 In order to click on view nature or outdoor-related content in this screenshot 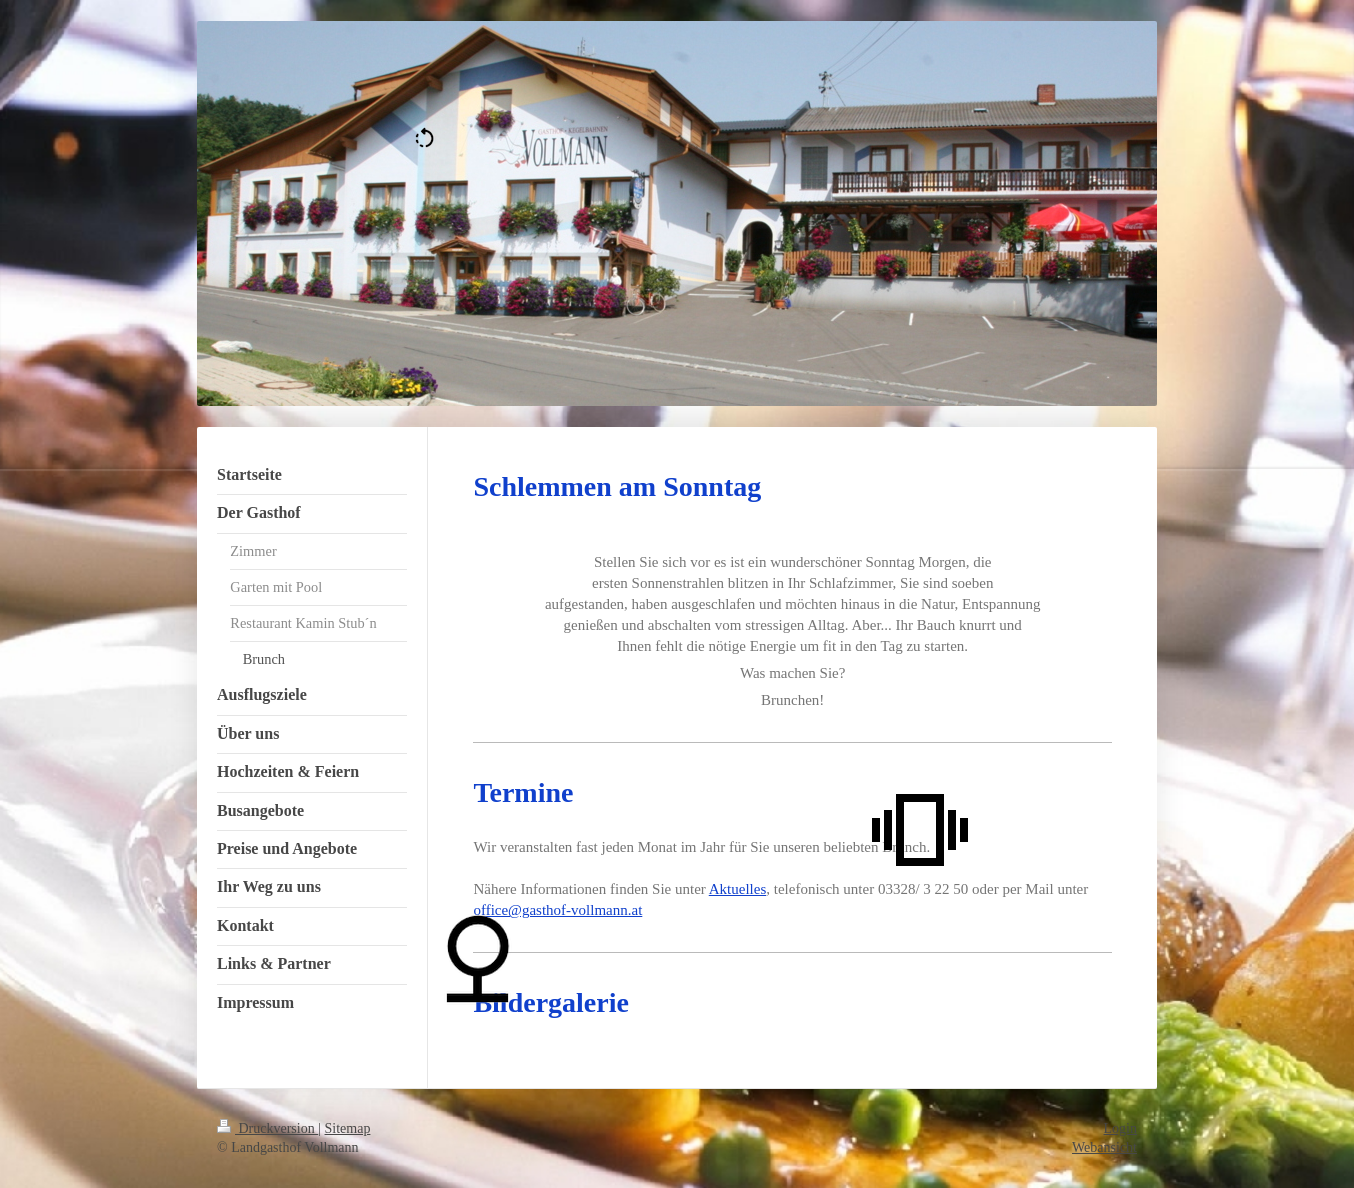, I will do `click(477, 958)`.